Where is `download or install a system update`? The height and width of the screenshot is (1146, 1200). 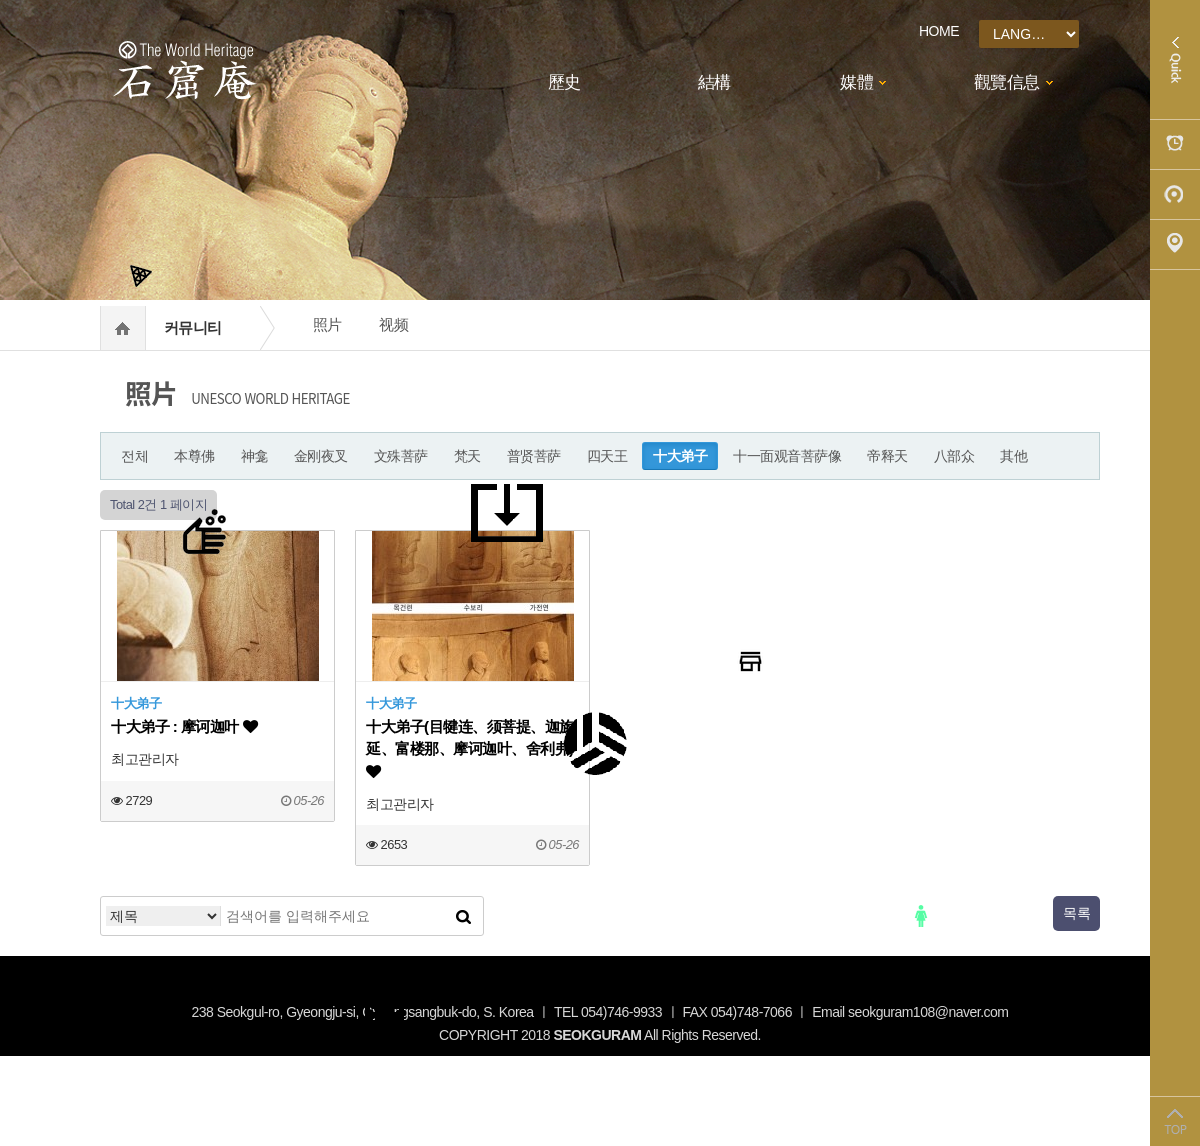
download or install a system update is located at coordinates (507, 513).